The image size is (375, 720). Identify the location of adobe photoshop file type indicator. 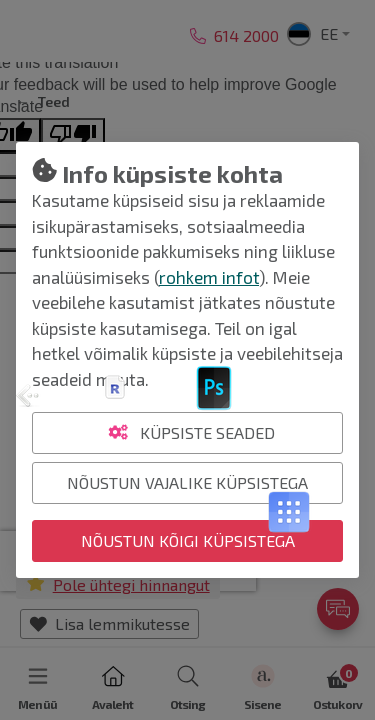
(214, 388).